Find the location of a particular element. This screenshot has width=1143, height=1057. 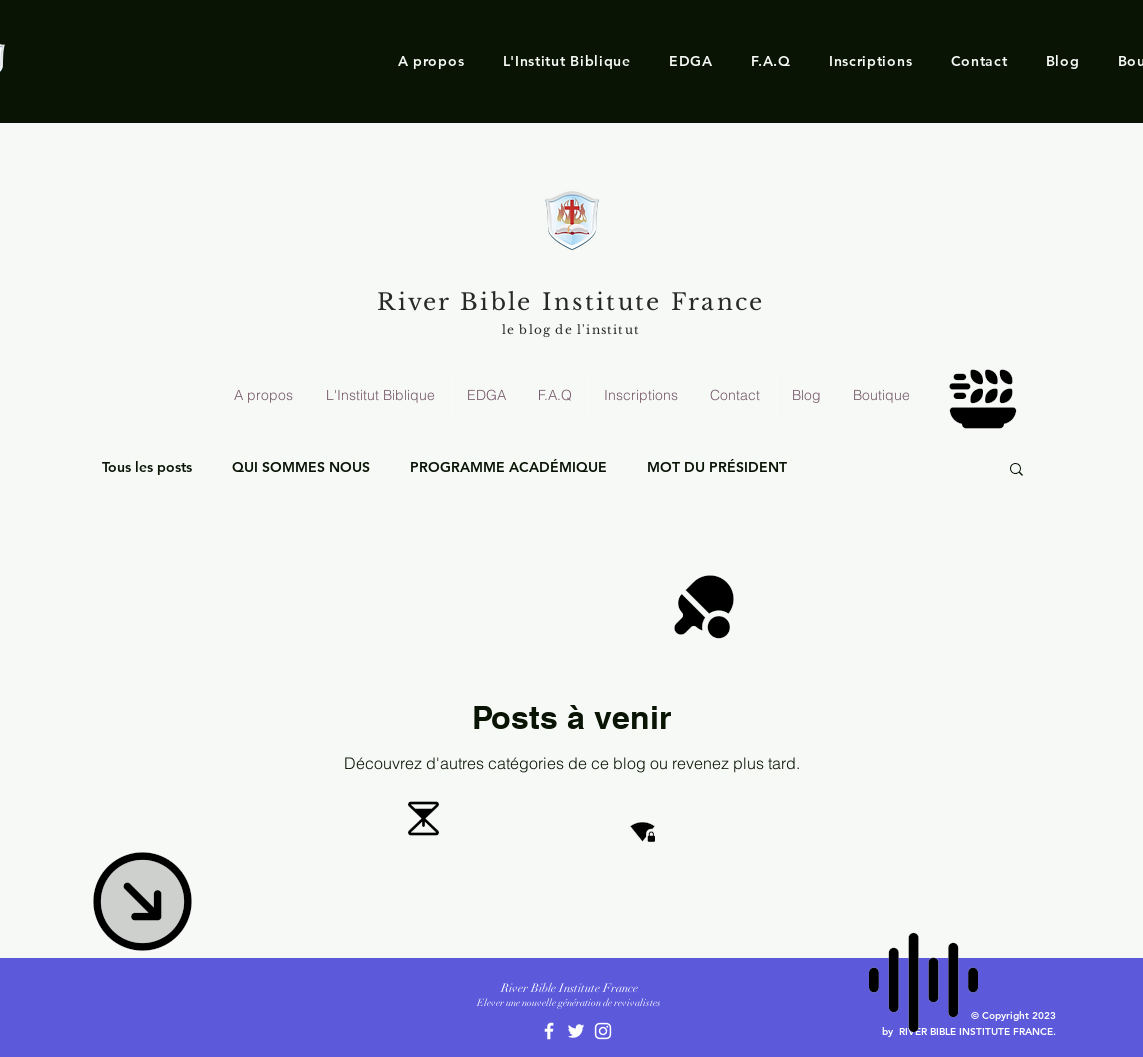

indicates a process is in progress or loading is located at coordinates (423, 818).